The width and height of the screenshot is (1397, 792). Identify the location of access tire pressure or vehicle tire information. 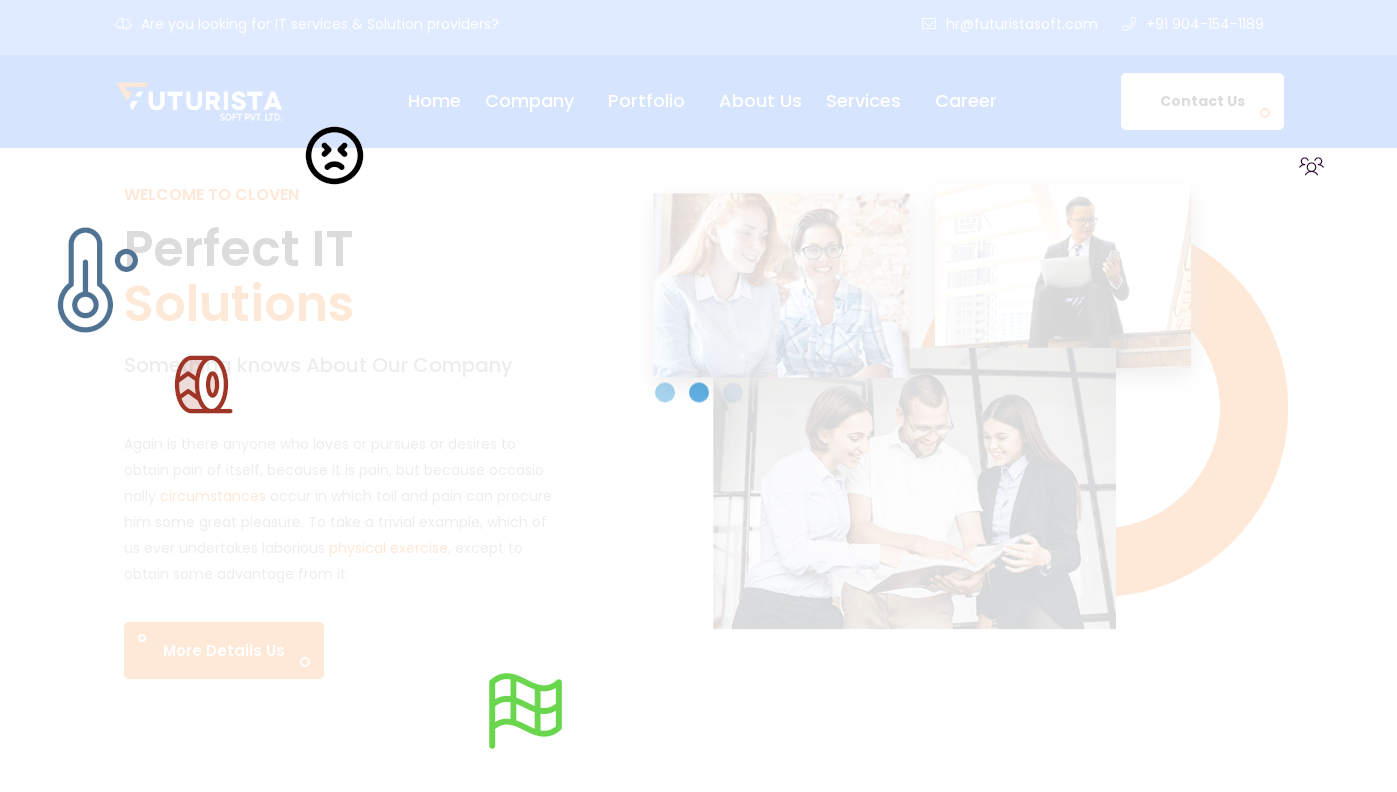
(201, 384).